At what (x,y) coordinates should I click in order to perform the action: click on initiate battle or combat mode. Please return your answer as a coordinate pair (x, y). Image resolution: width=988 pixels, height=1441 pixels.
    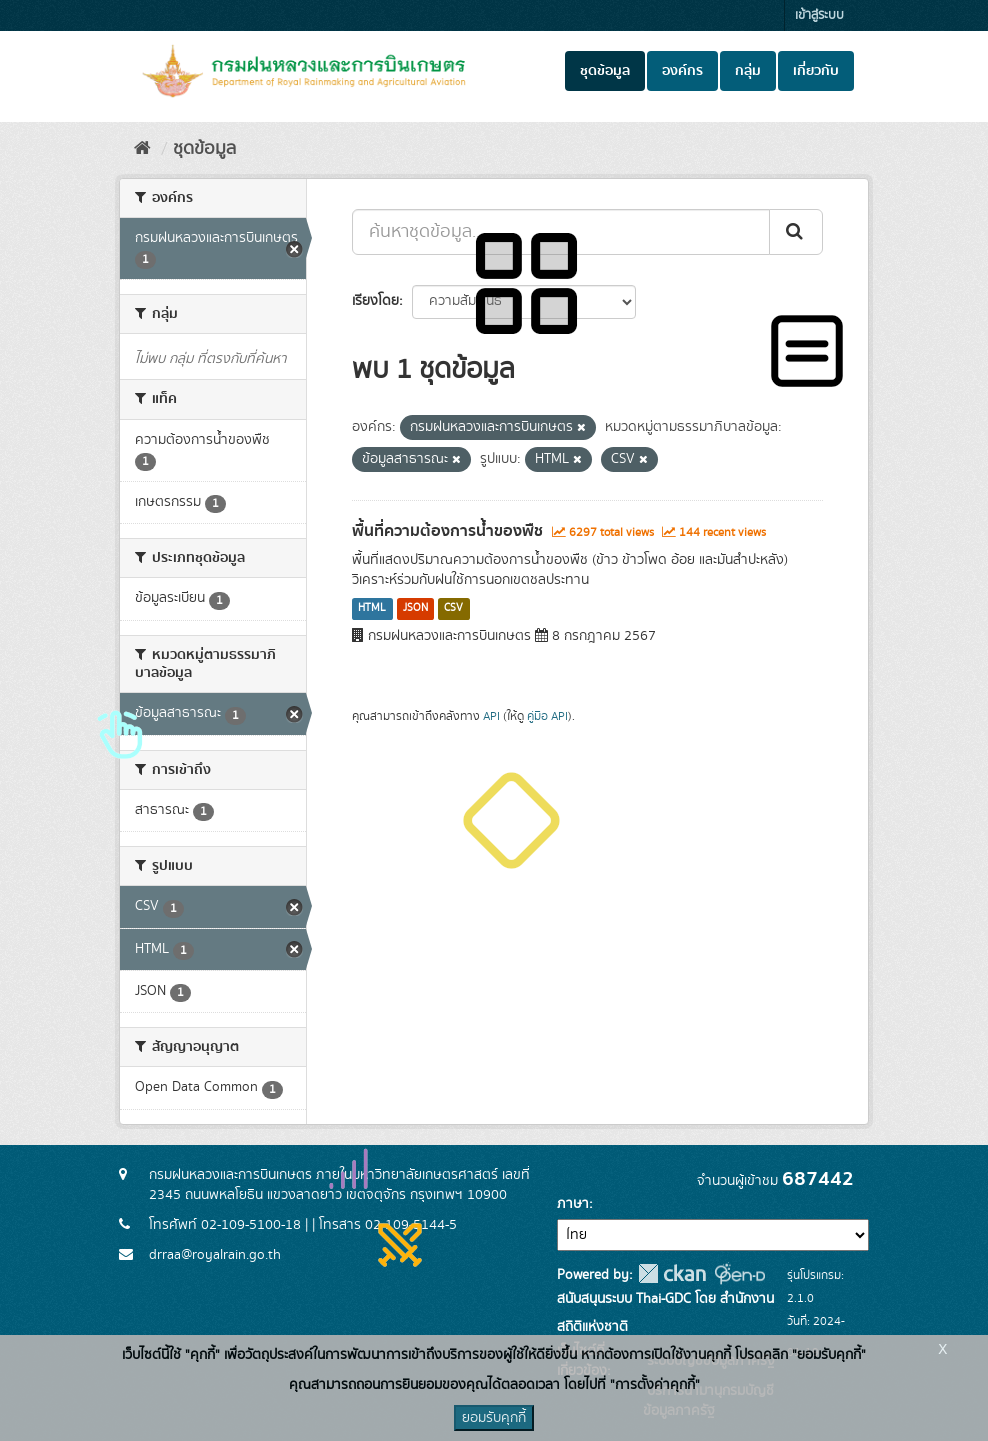
    Looking at the image, I should click on (400, 1245).